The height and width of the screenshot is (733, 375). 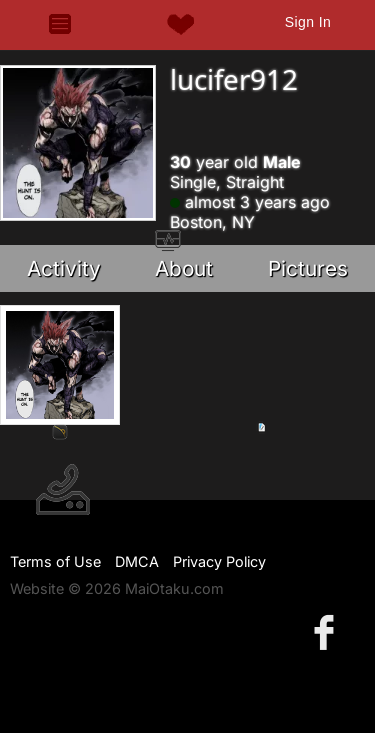 What do you see at coordinates (63, 488) in the screenshot?
I see `indicates modem or dial-up connection status` at bounding box center [63, 488].